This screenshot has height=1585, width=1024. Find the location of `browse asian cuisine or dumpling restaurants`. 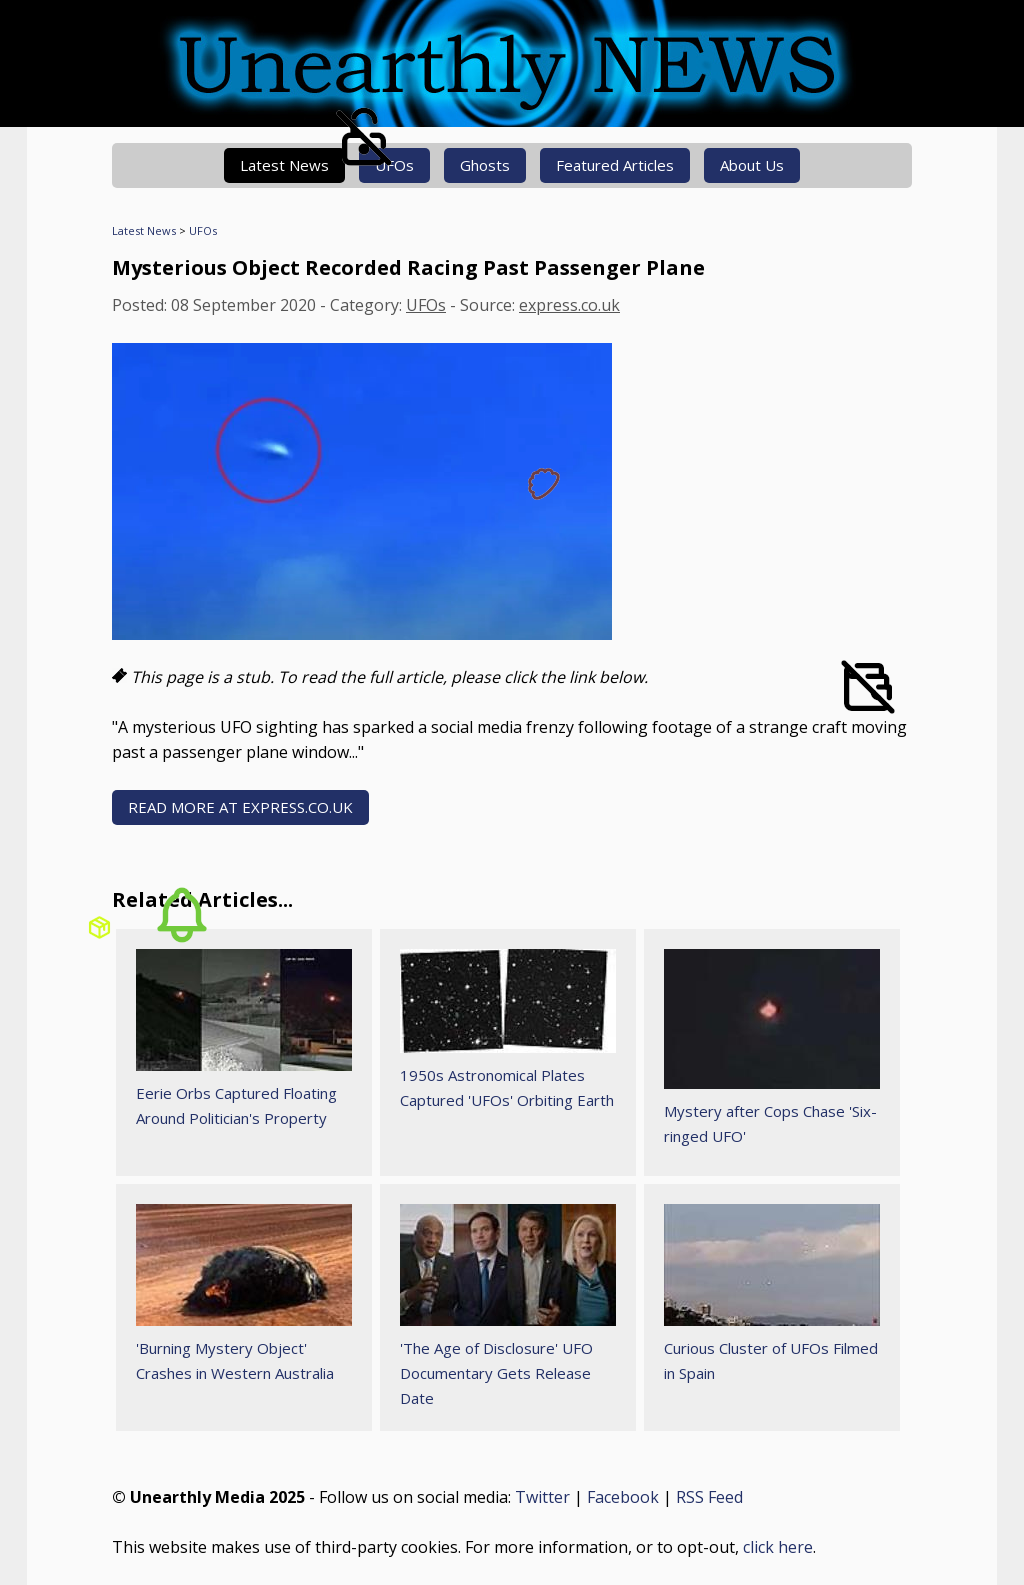

browse asian cuisine or dumpling restaurants is located at coordinates (544, 484).